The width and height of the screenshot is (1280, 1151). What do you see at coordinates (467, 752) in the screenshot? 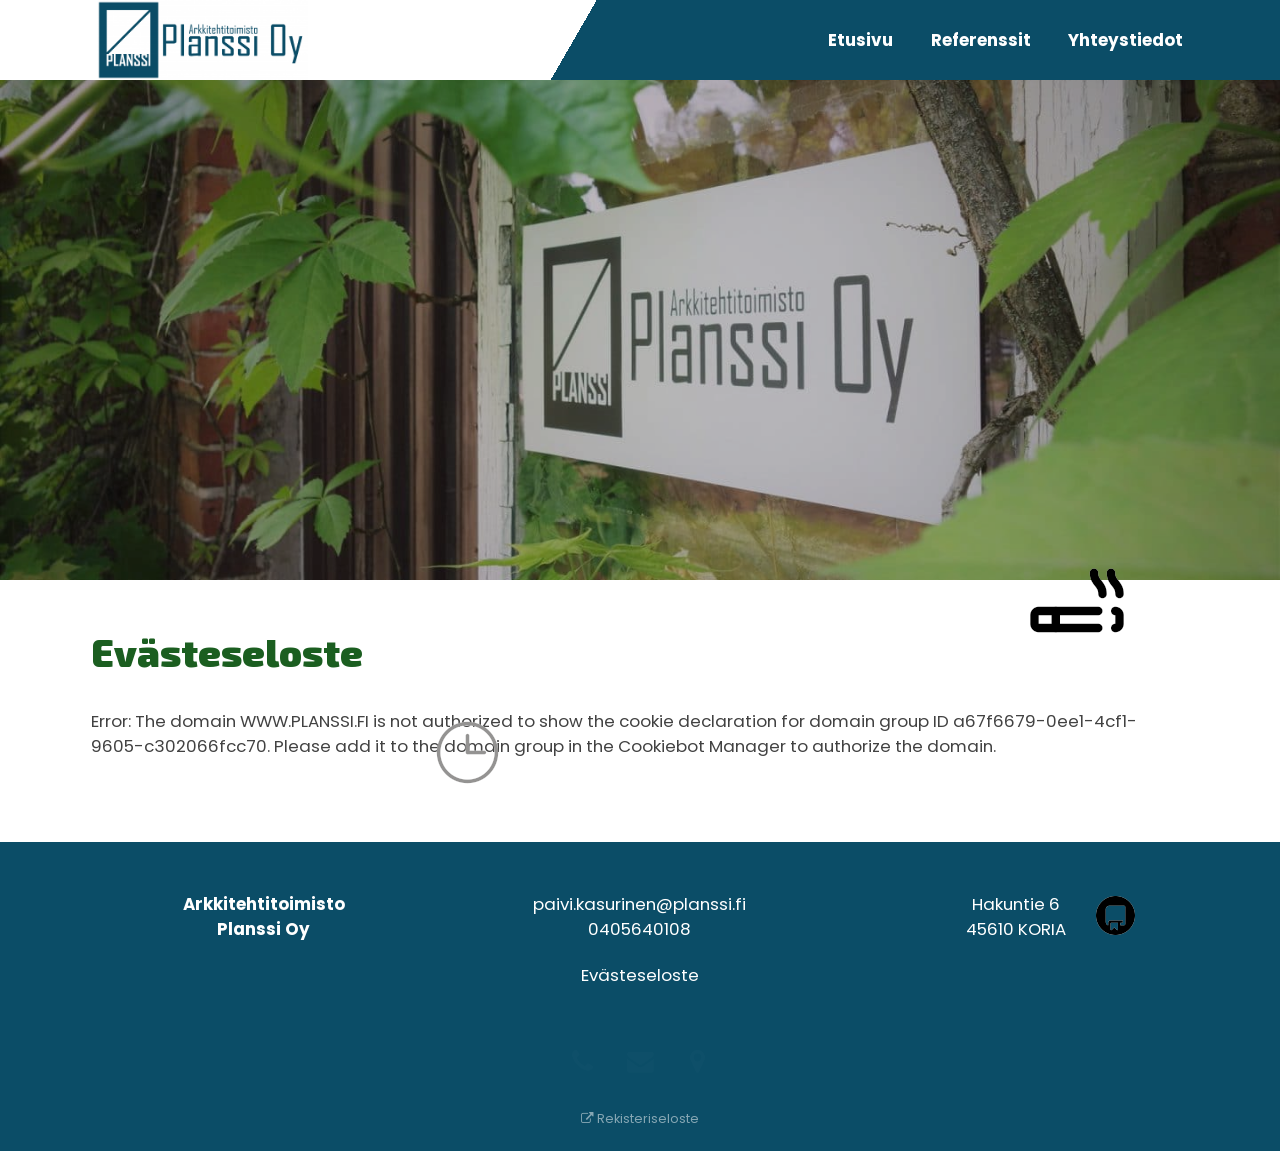
I see `view time or clock settings` at bounding box center [467, 752].